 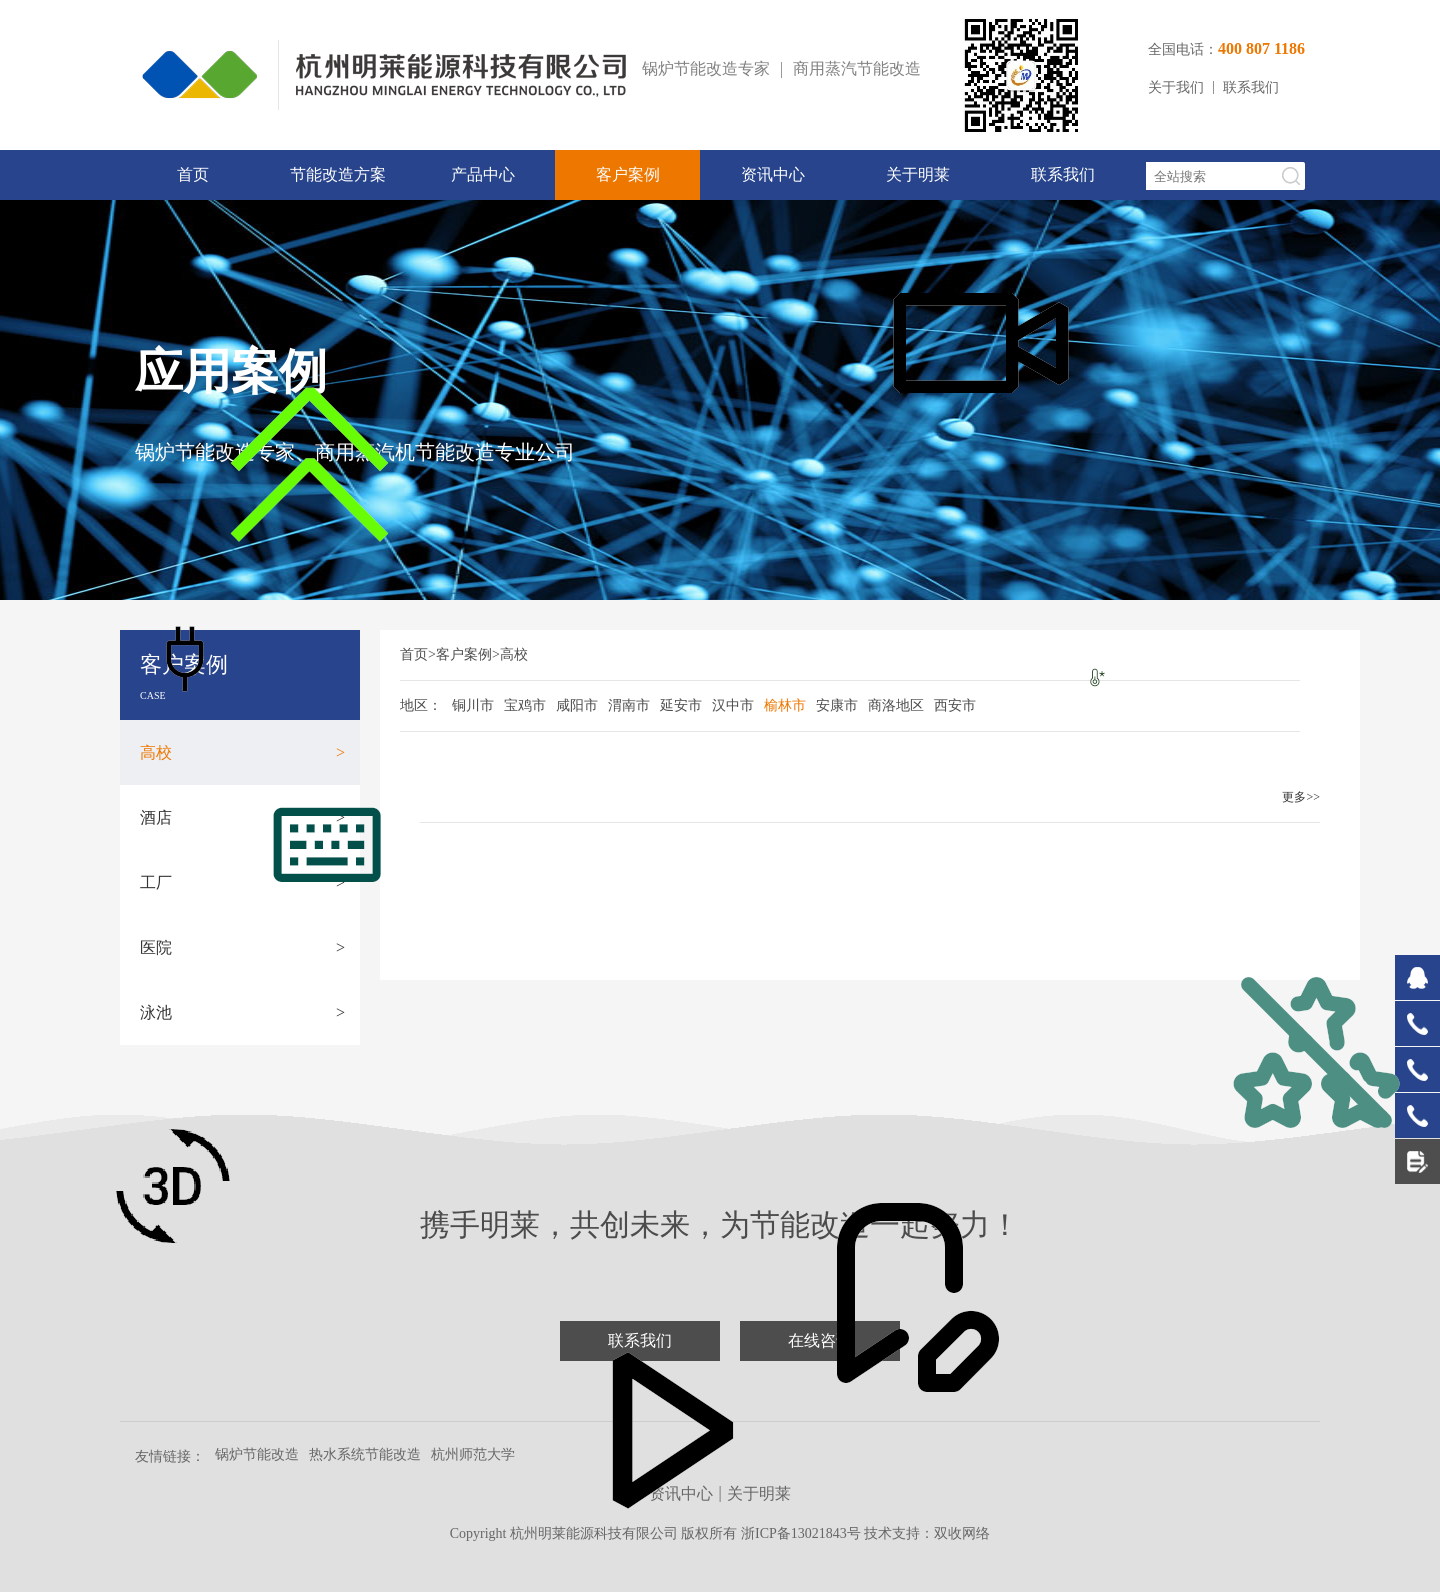 I want to click on start debugging session, so click(x=662, y=1426).